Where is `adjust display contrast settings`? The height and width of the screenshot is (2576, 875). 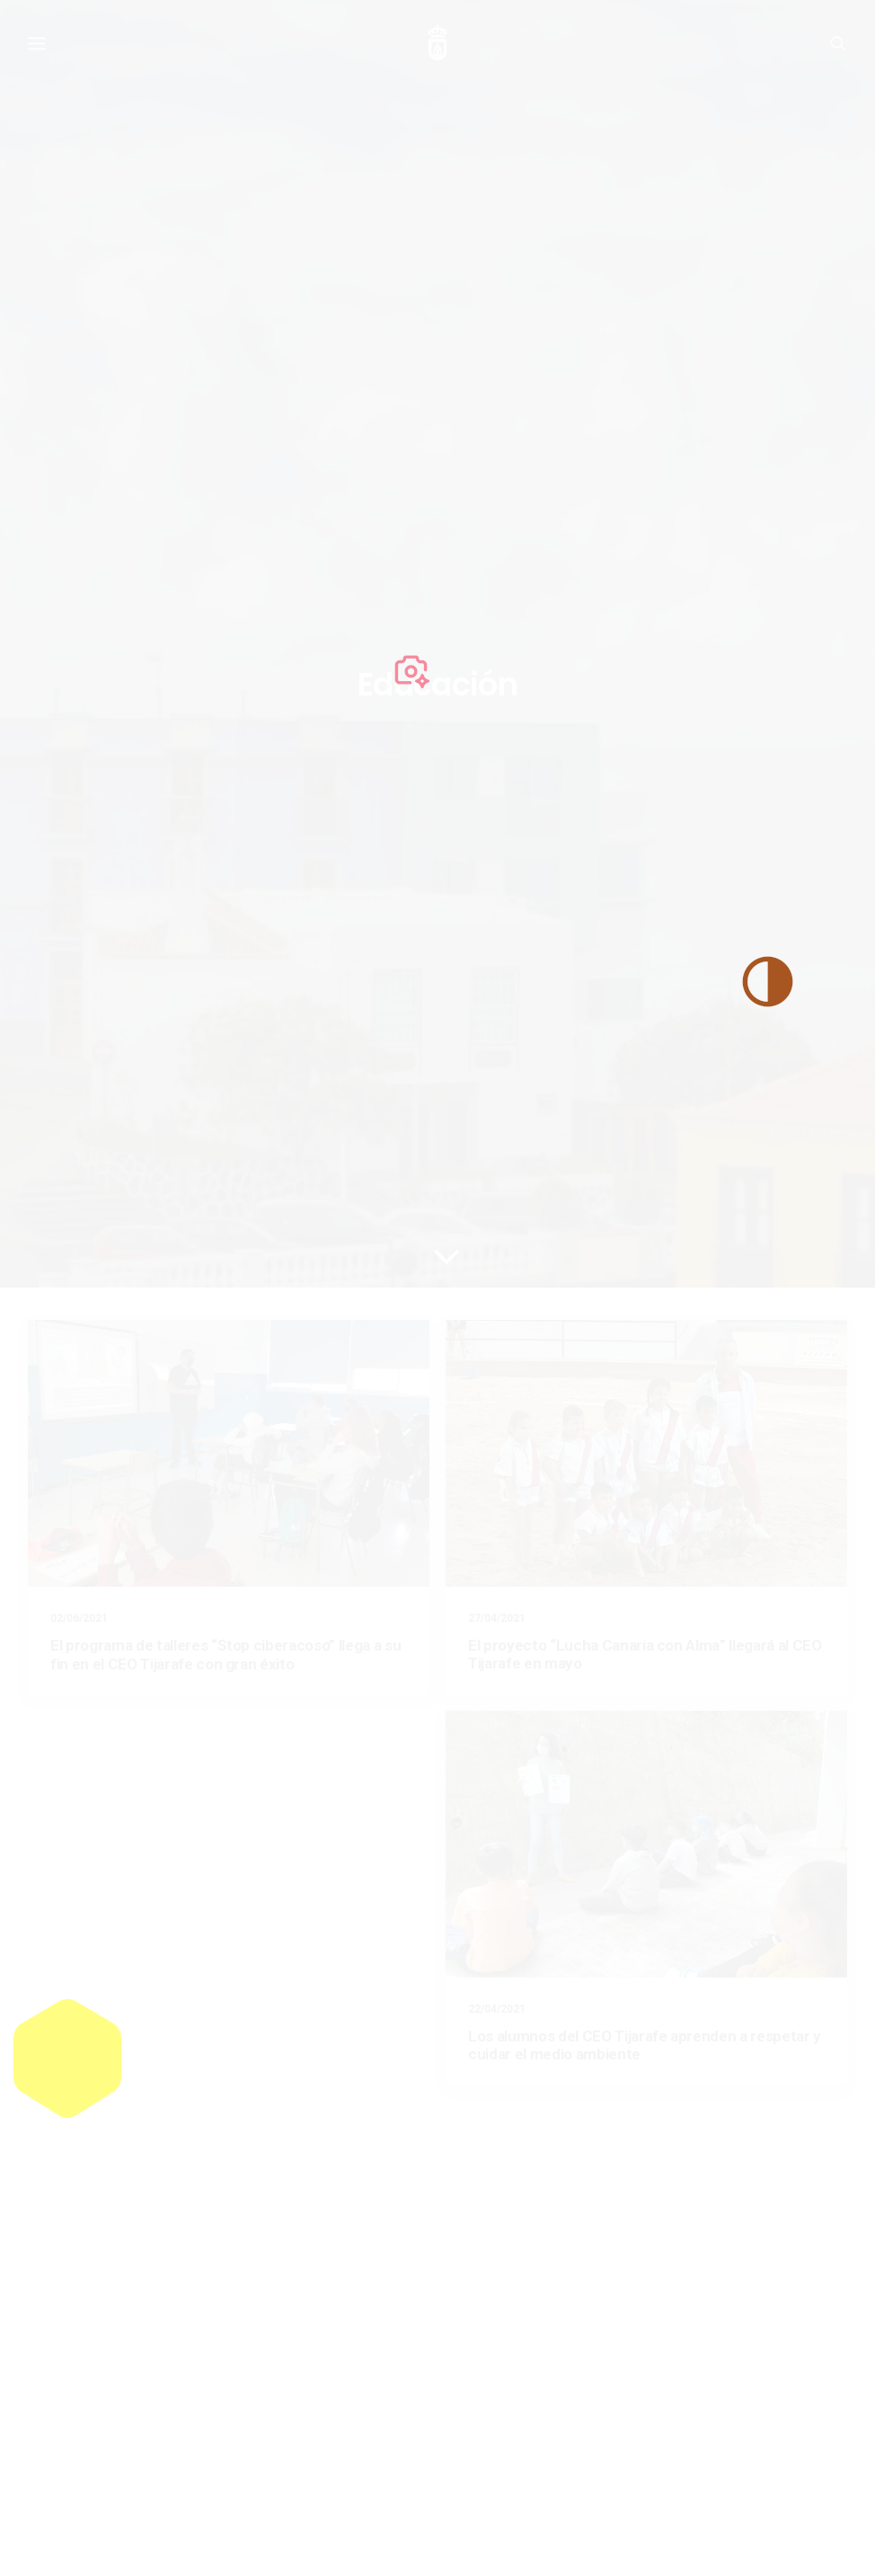
adjust display contrast settings is located at coordinates (767, 981).